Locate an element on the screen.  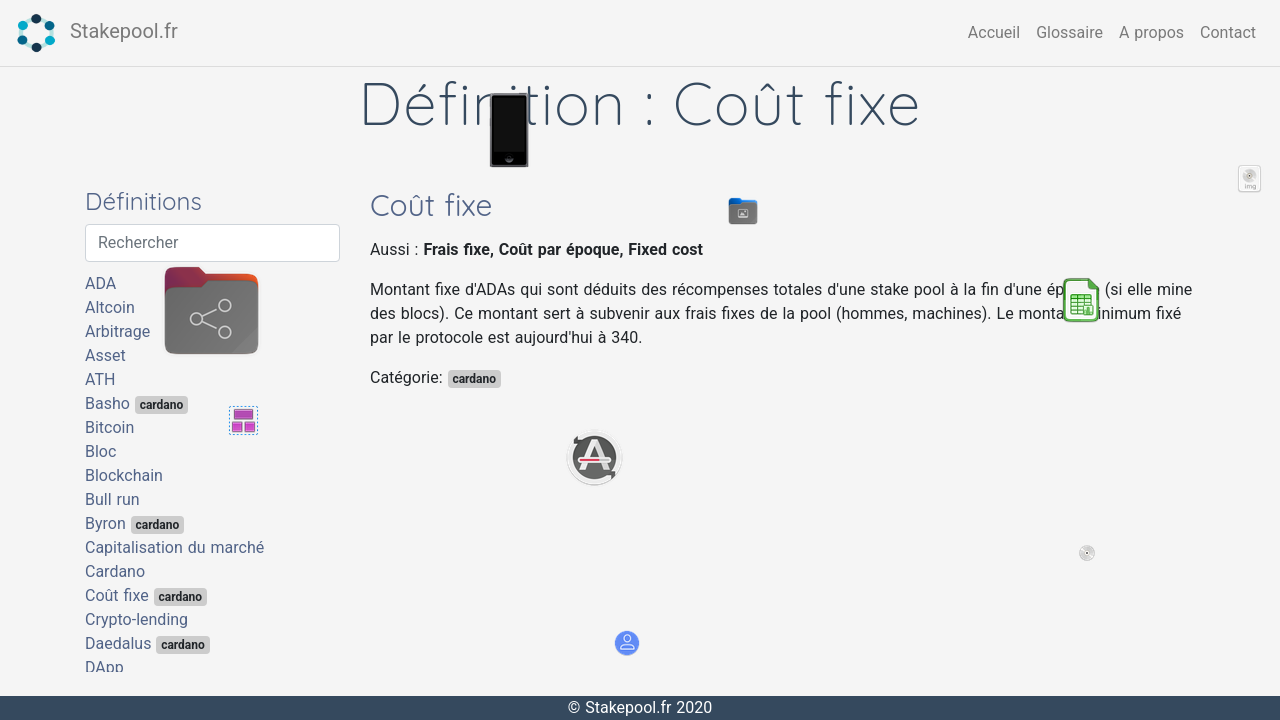
open your public shared folder is located at coordinates (211, 310).